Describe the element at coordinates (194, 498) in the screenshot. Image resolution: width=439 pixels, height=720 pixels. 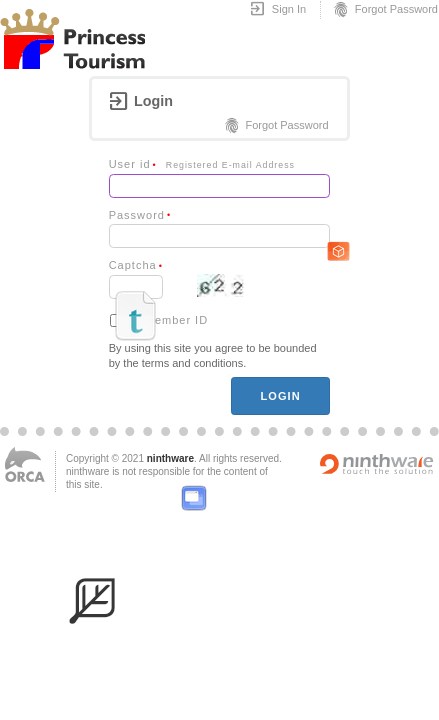
I see `manage startup applications and session settings` at that location.